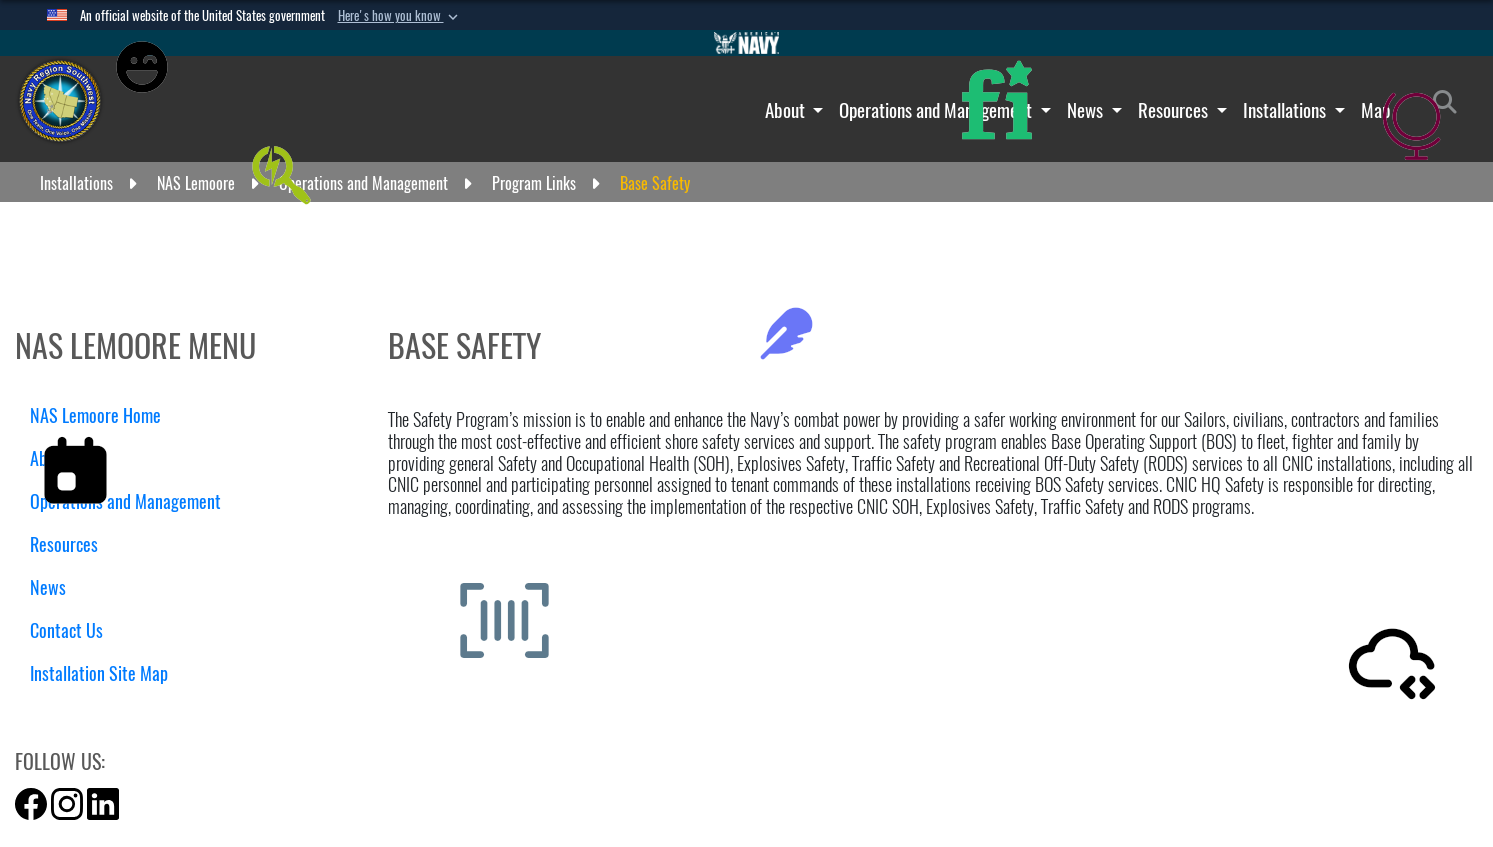 This screenshot has height=847, width=1493. Describe the element at coordinates (1414, 124) in the screenshot. I see `access global or international settings` at that location.